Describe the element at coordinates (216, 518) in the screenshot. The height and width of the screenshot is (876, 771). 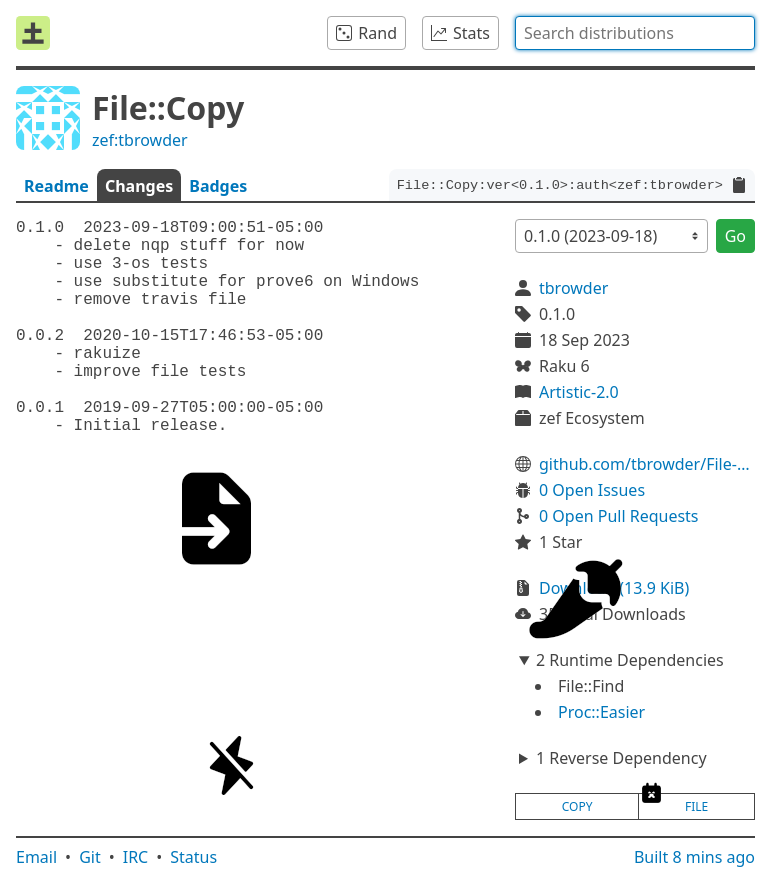
I see `import file or document` at that location.